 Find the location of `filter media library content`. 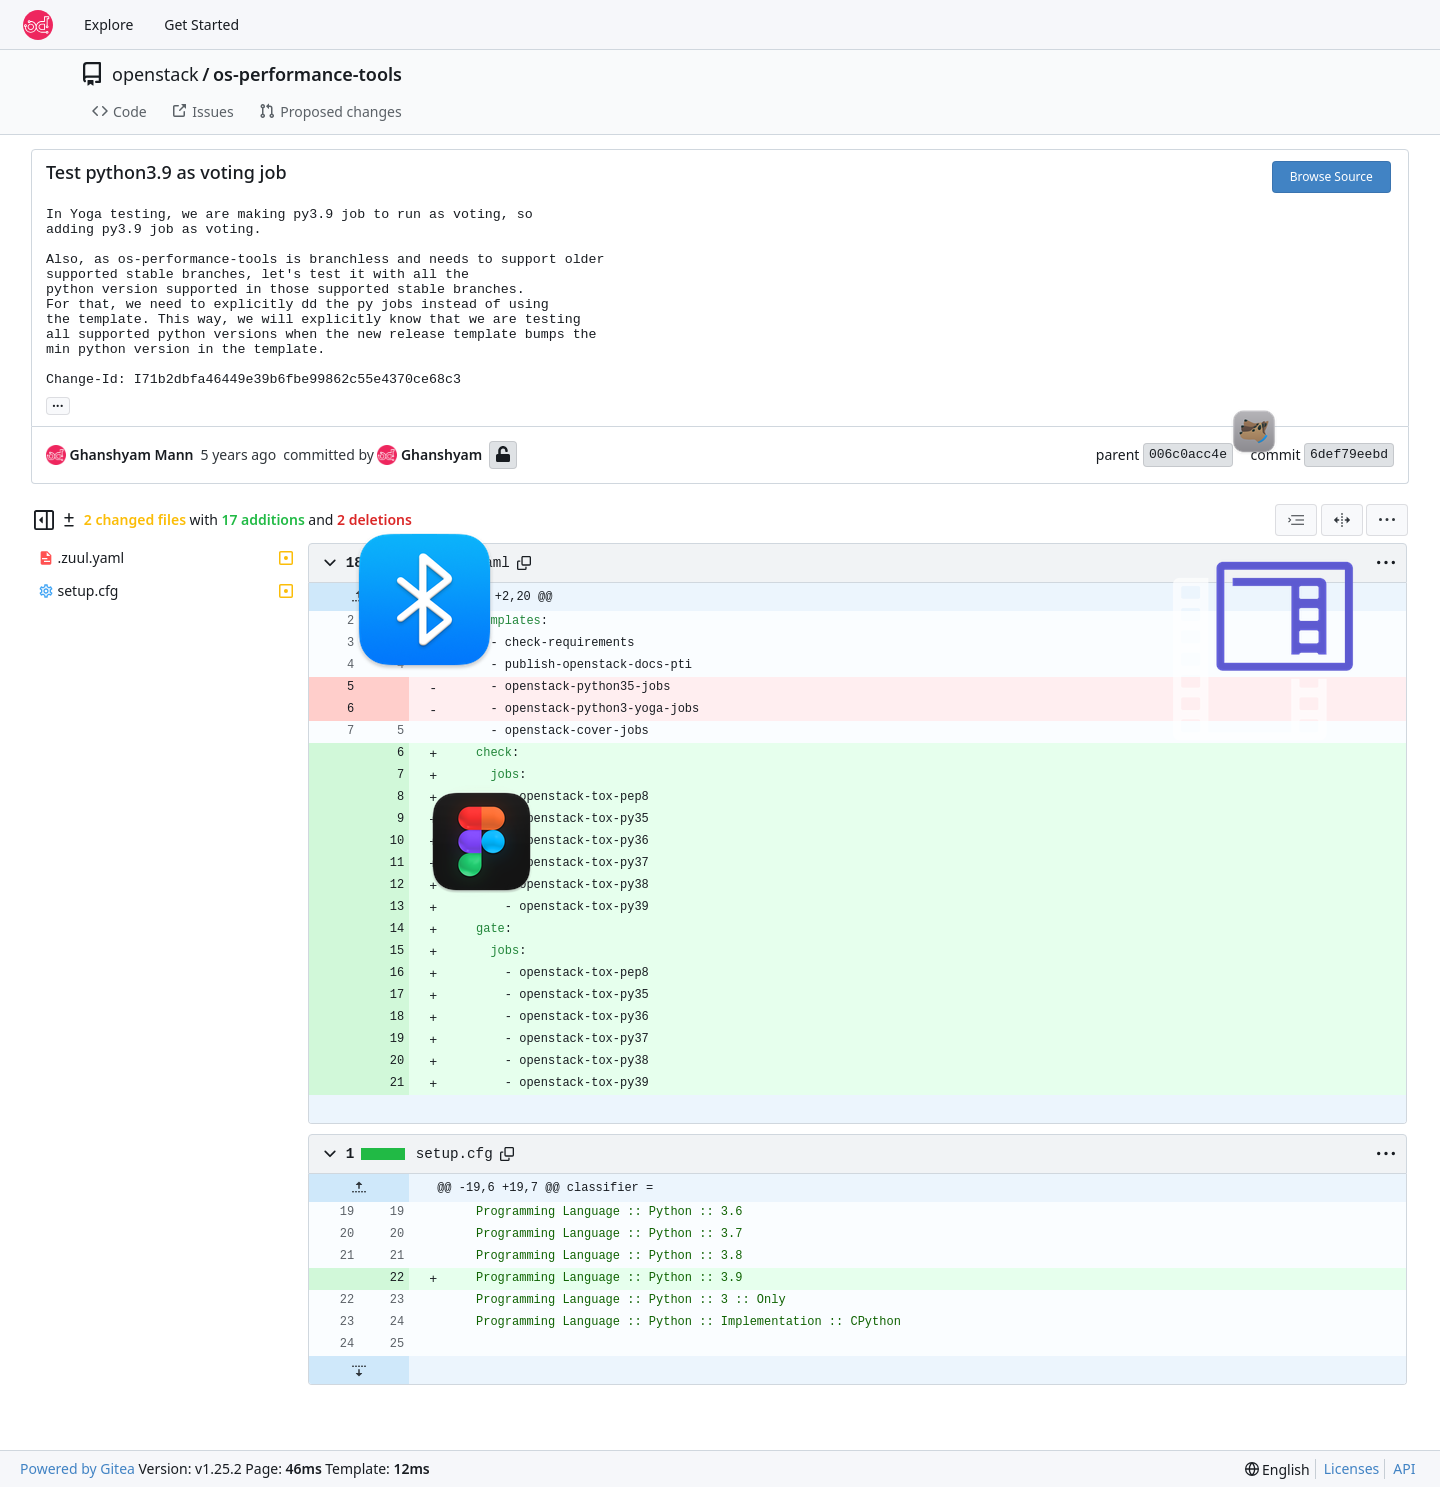

filter media library content is located at coordinates (1263, 651).